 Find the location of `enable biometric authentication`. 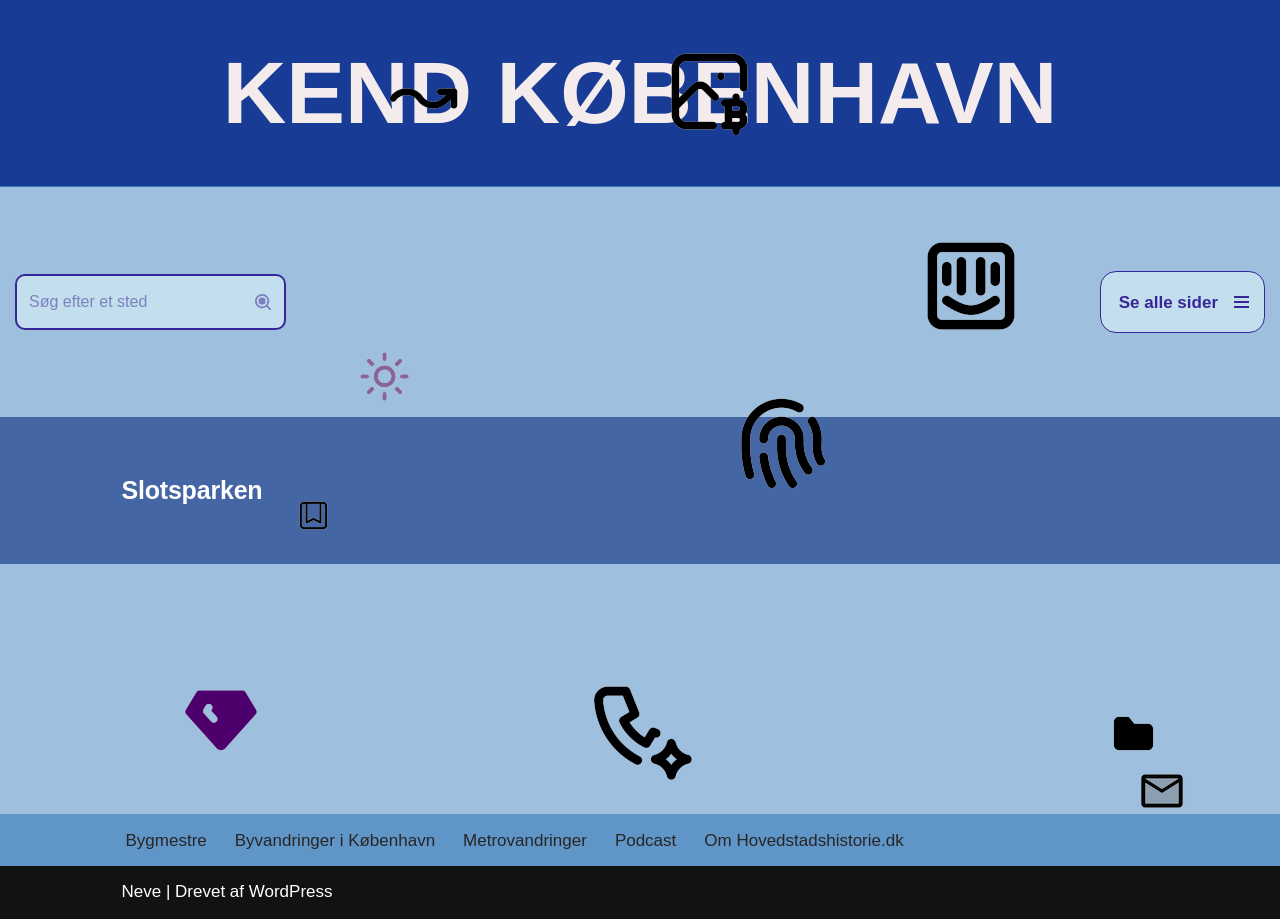

enable biometric authentication is located at coordinates (781, 443).